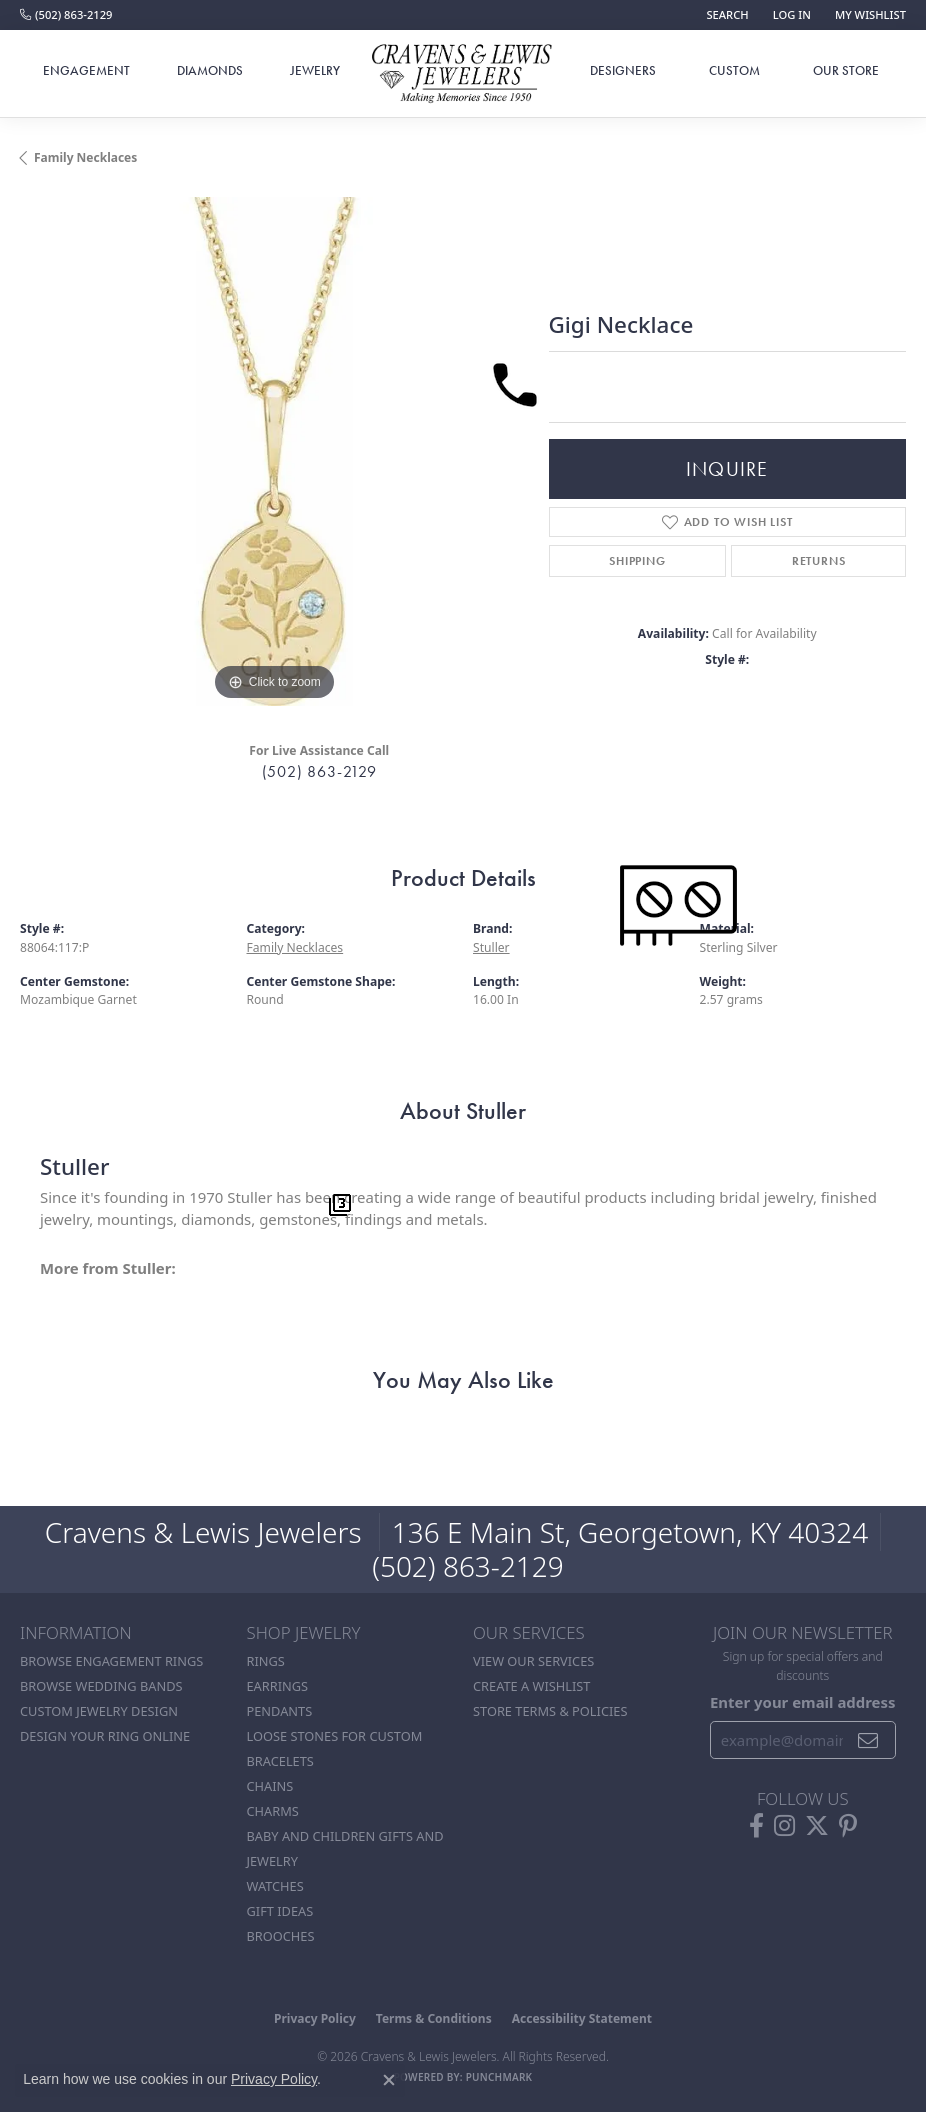 This screenshot has height=2112, width=926. I want to click on filter or view the third item in a sequence, so click(340, 1205).